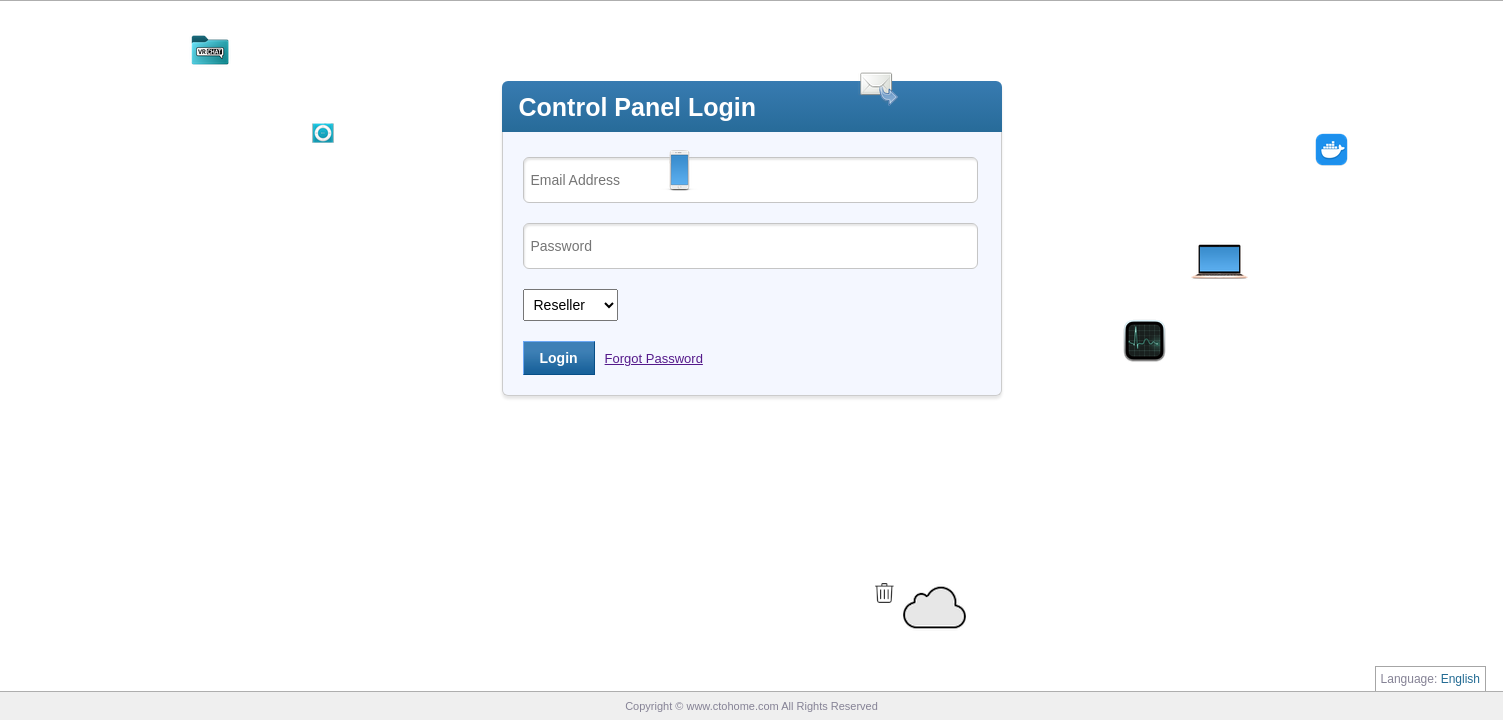 The image size is (1503, 720). I want to click on iPod shuffle device connected, so click(323, 133).